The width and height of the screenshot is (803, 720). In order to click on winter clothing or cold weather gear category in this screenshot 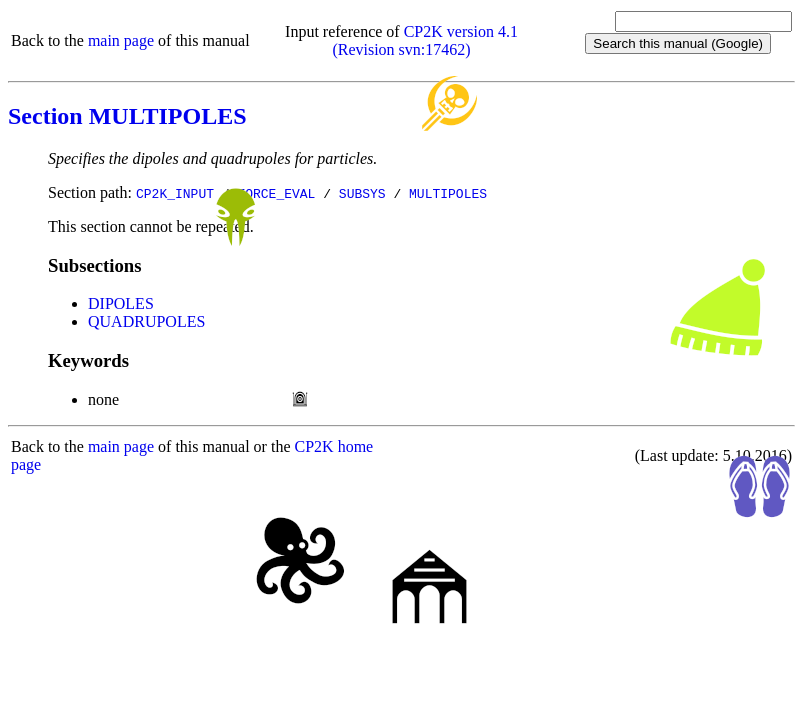, I will do `click(717, 307)`.